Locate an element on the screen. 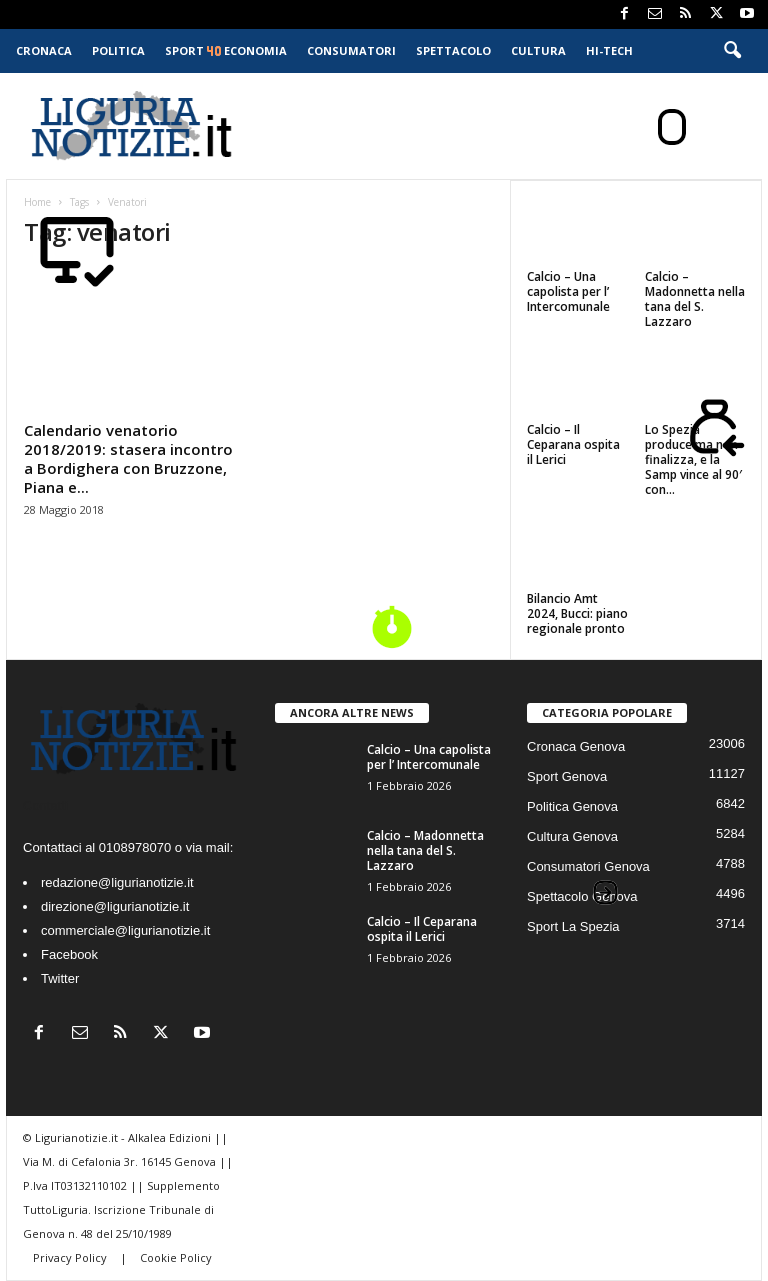 Image resolution: width=768 pixels, height=1281 pixels. indicates 40 items or notifications is located at coordinates (214, 51).